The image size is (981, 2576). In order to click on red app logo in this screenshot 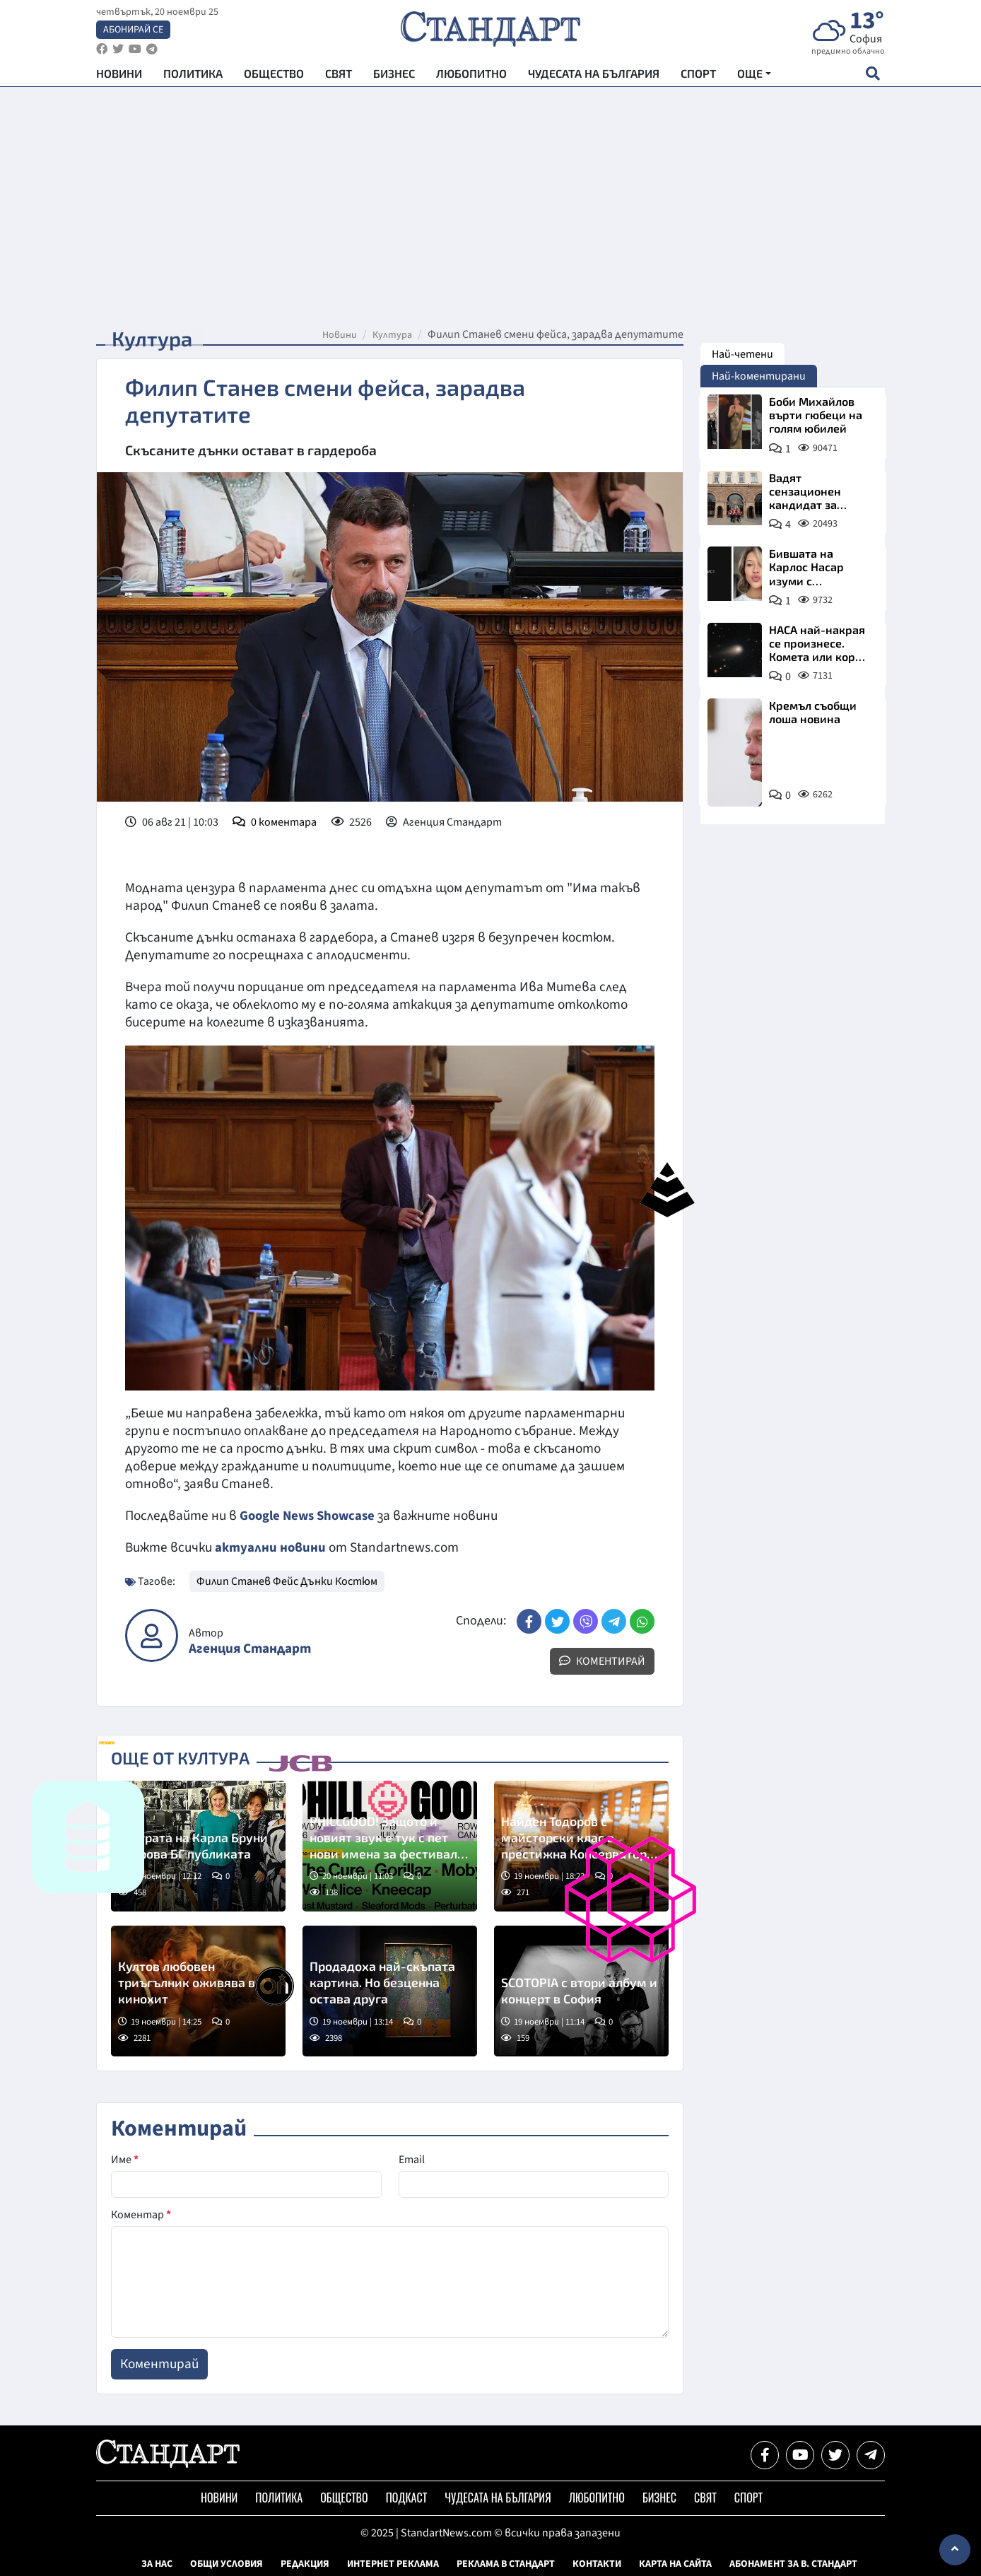, I will do `click(667, 1190)`.